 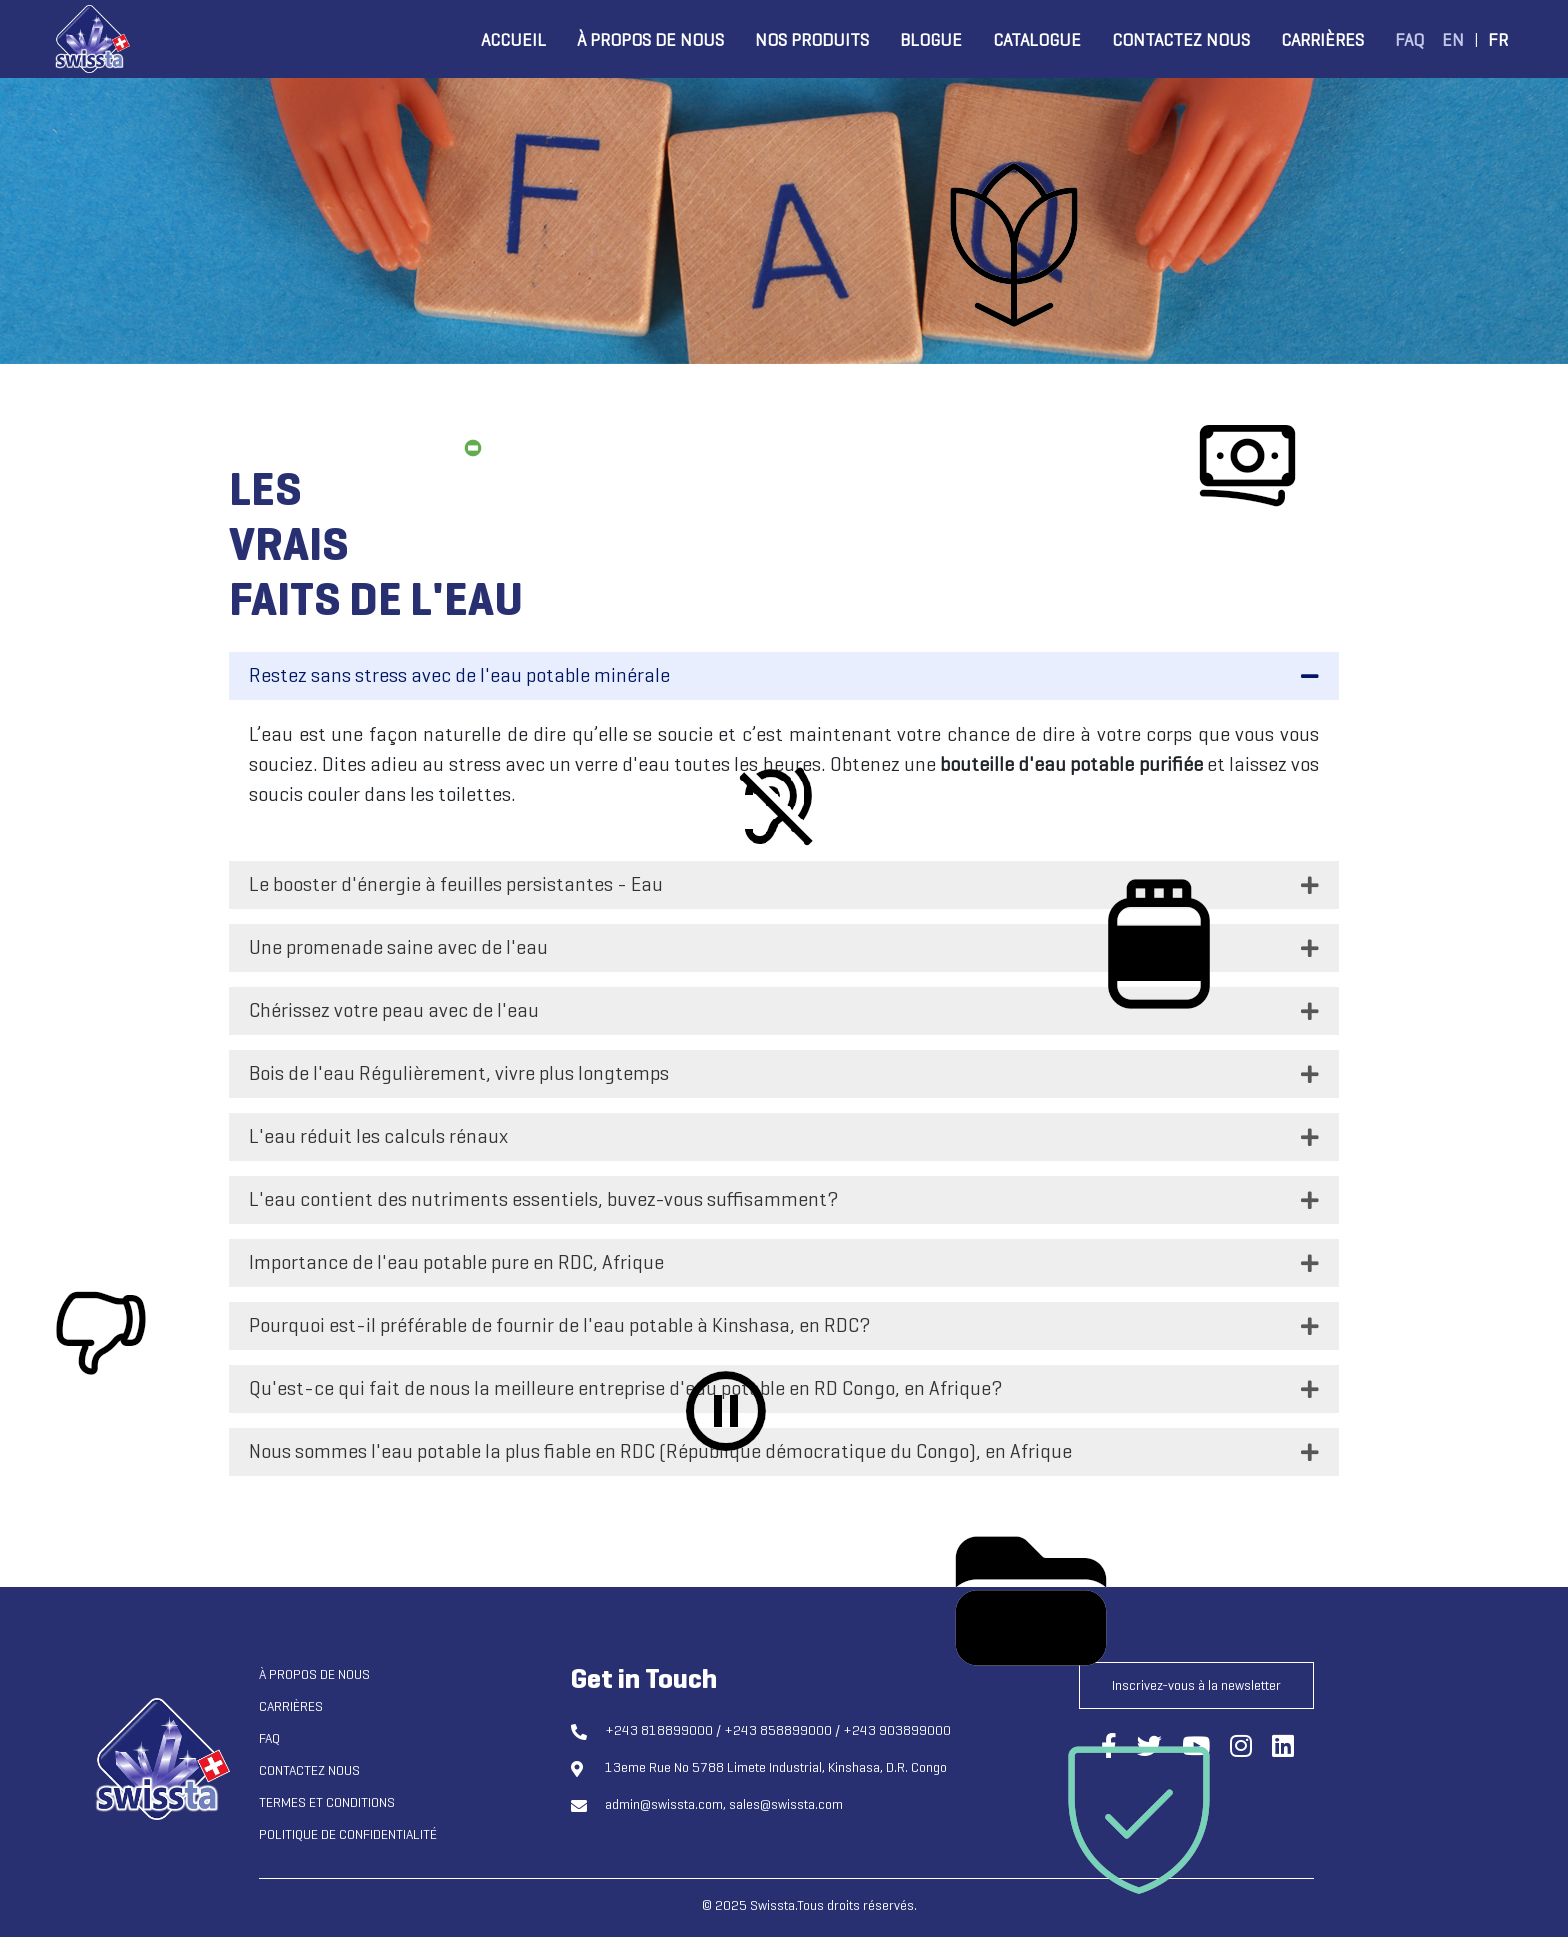 What do you see at coordinates (726, 1411) in the screenshot?
I see `pause media playback` at bounding box center [726, 1411].